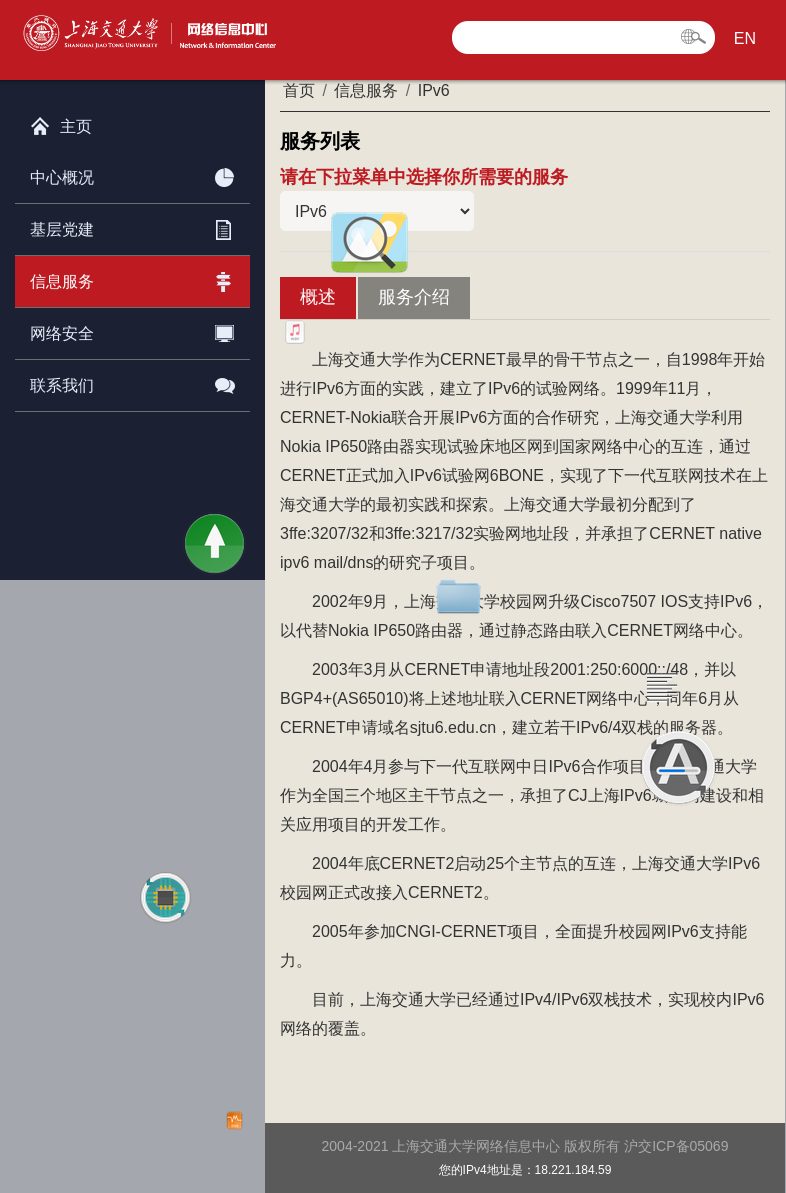  What do you see at coordinates (234, 1120) in the screenshot?
I see `open a VirtualBox appliance file (.ova)` at bounding box center [234, 1120].